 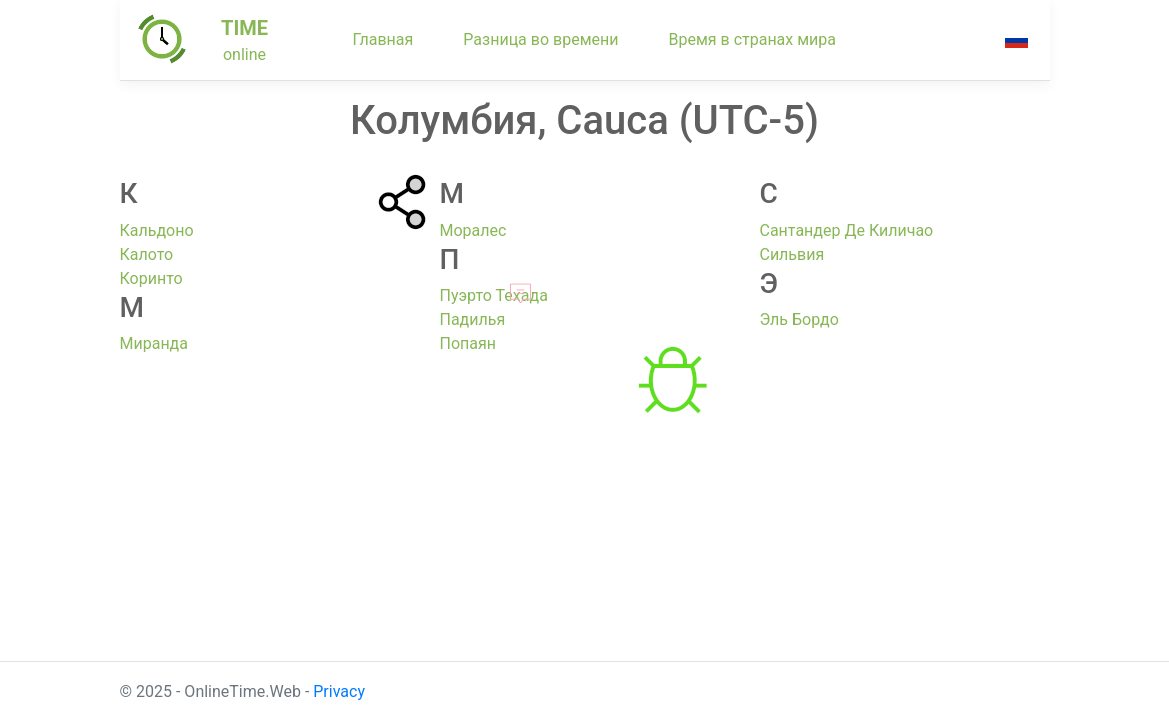 What do you see at coordinates (520, 292) in the screenshot?
I see `open chat or messaging` at bounding box center [520, 292].